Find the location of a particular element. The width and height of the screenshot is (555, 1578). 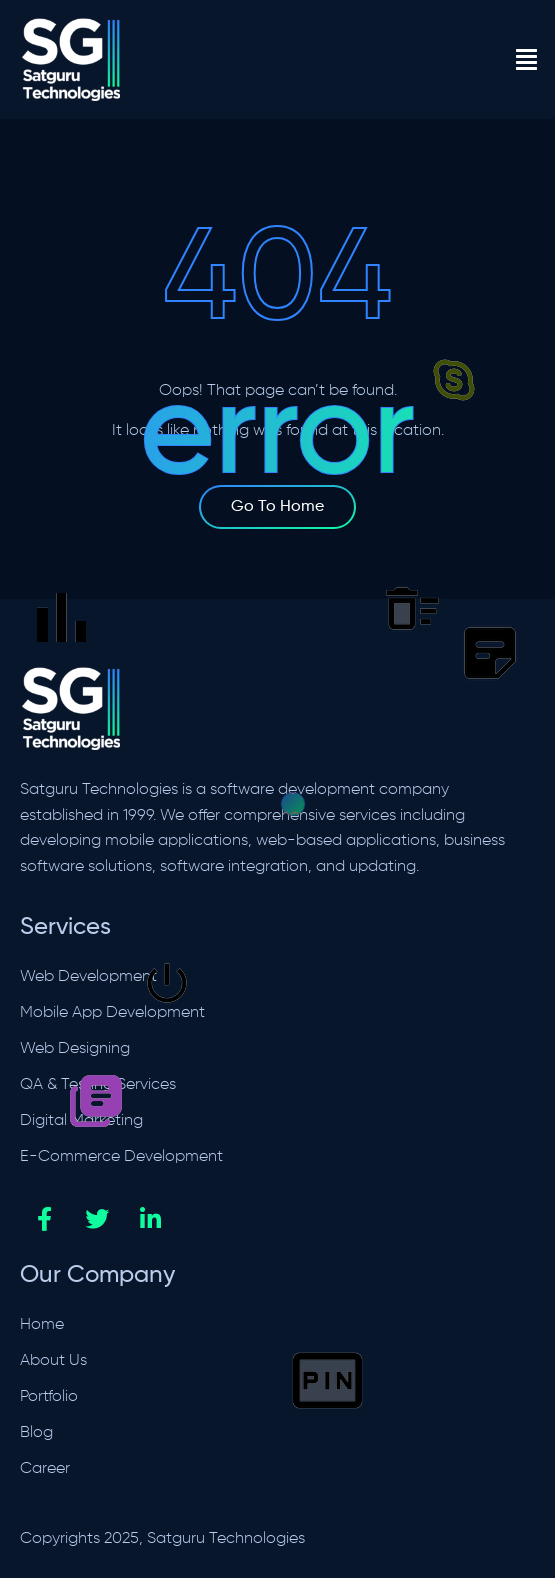

bulk delete selected items is located at coordinates (412, 608).